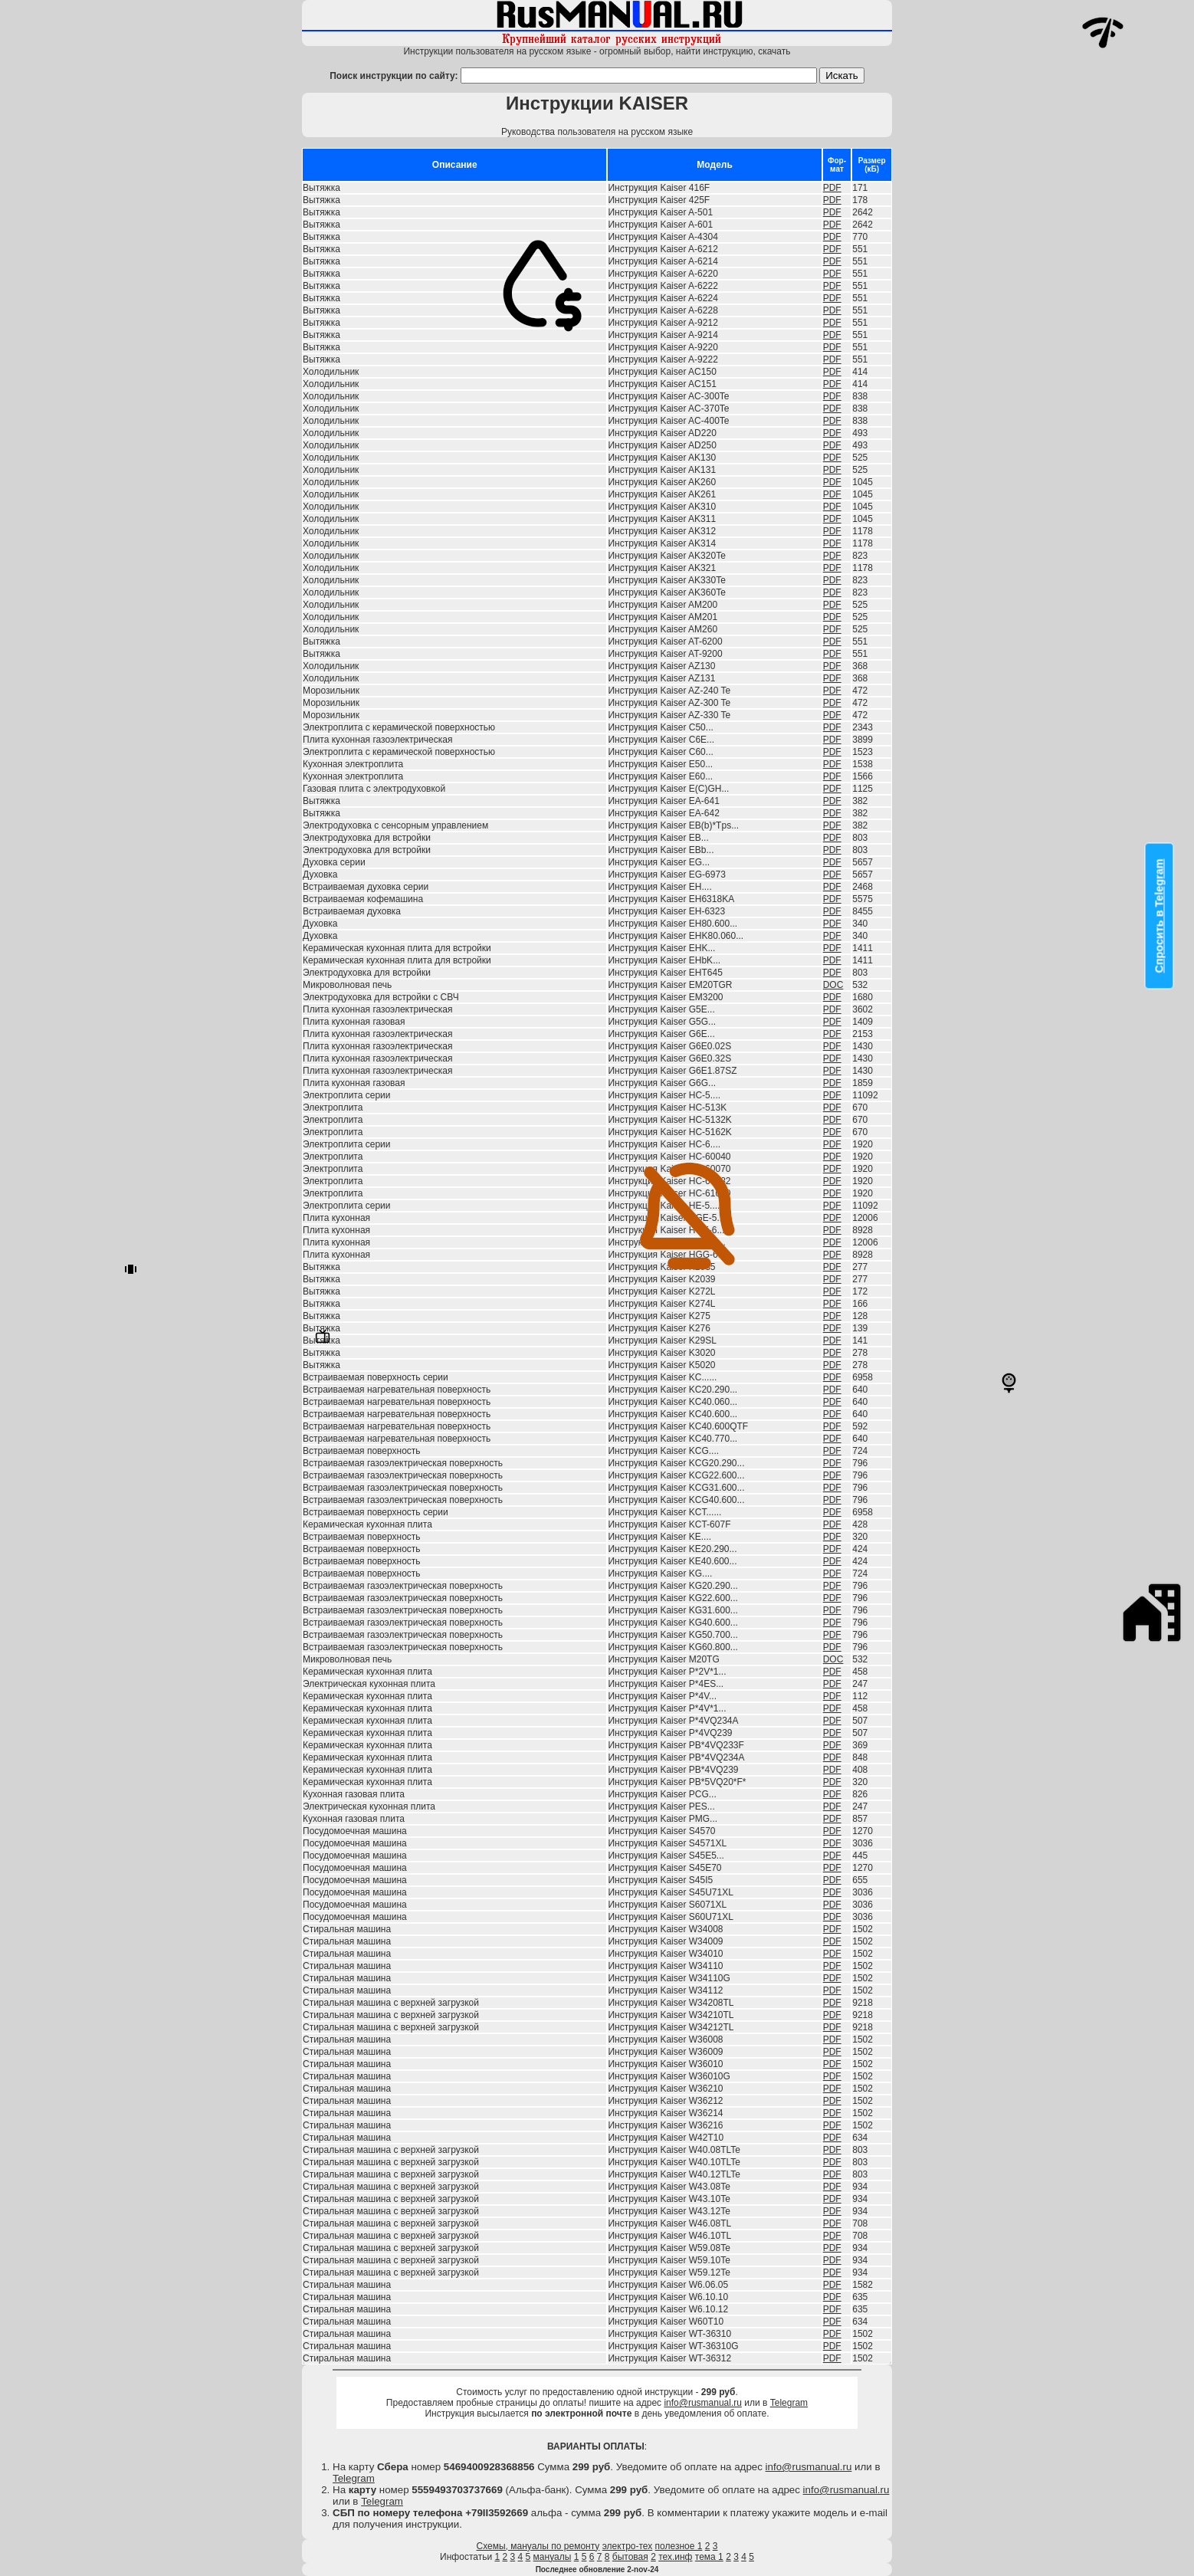 The image size is (1194, 2576). Describe the element at coordinates (689, 1216) in the screenshot. I see `mute notifications` at that location.